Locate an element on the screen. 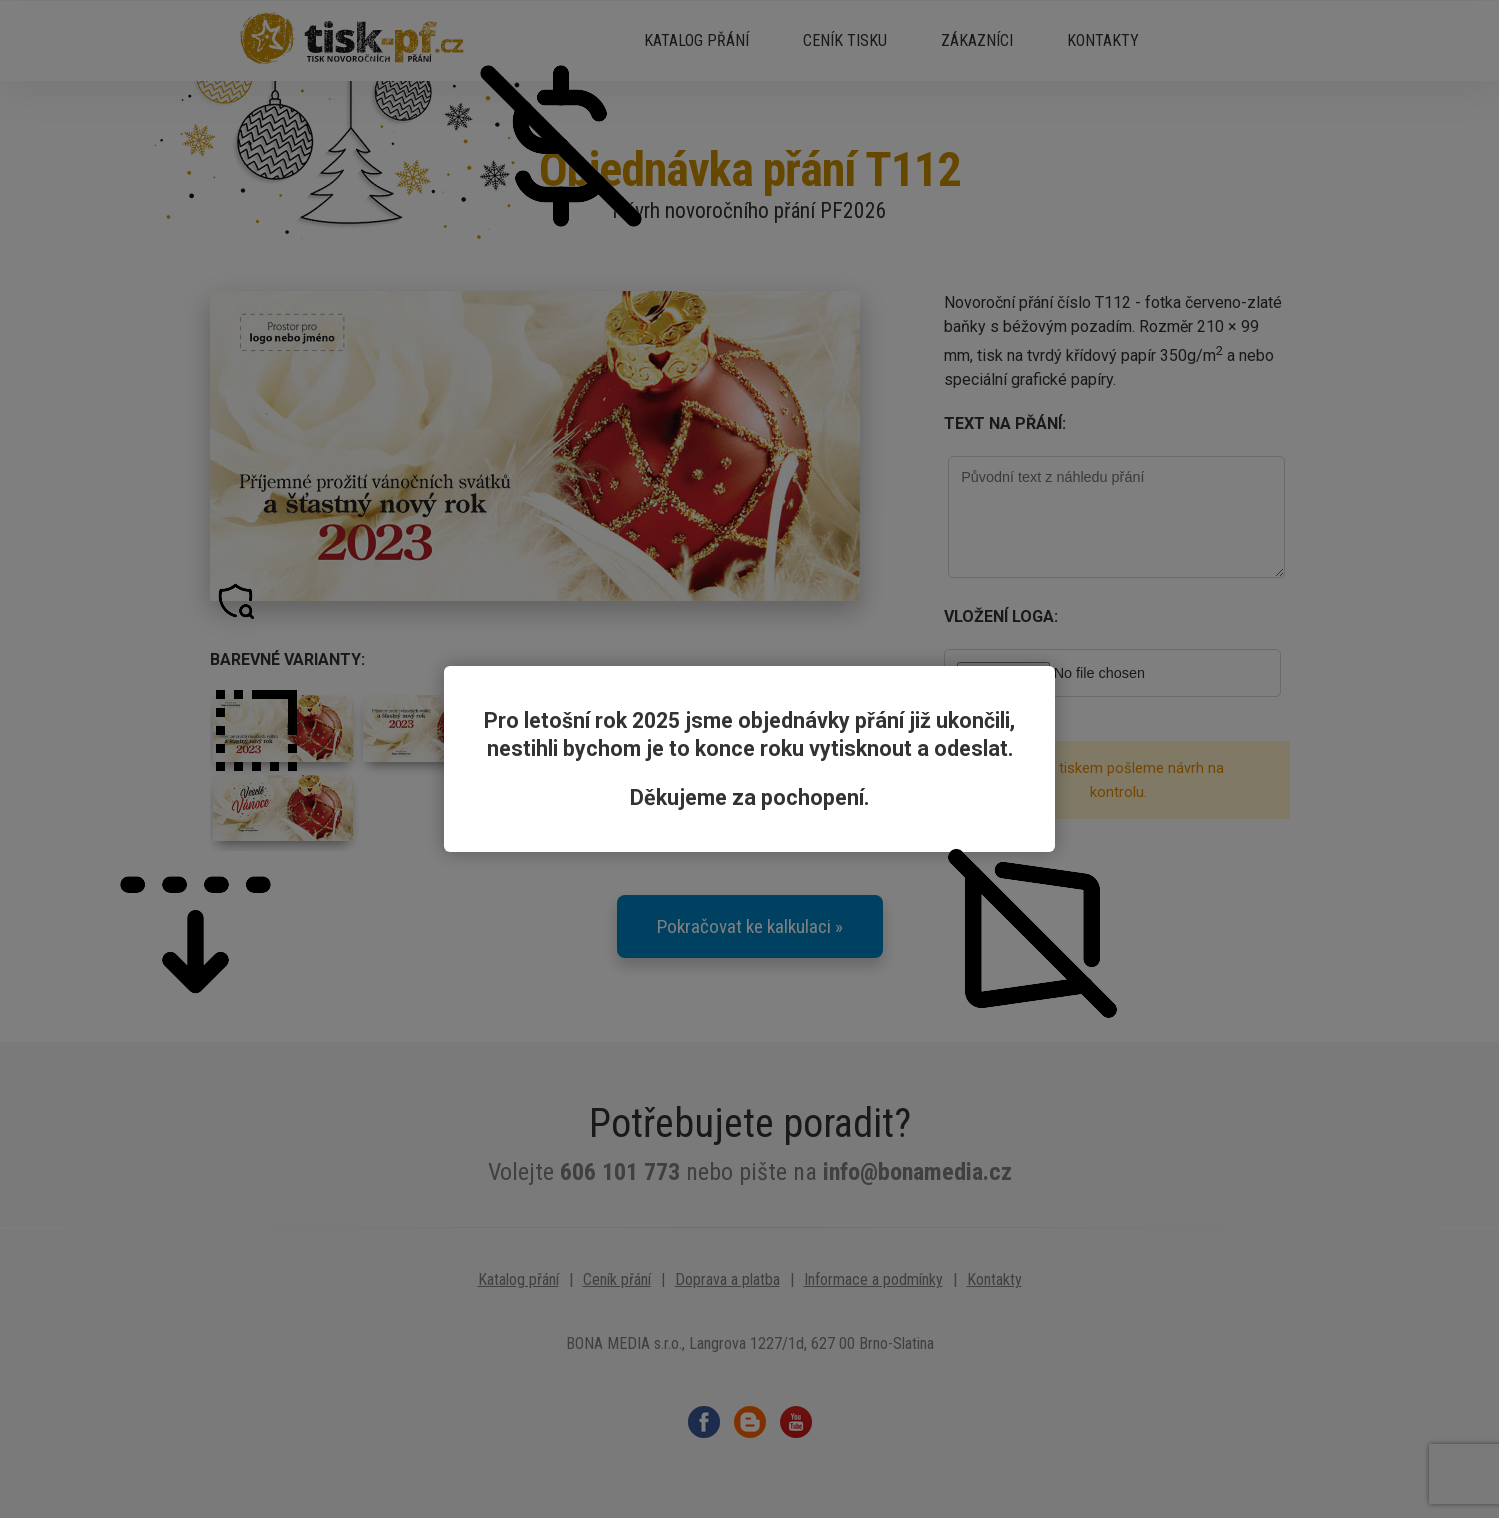  disable perspective view mode is located at coordinates (1032, 933).